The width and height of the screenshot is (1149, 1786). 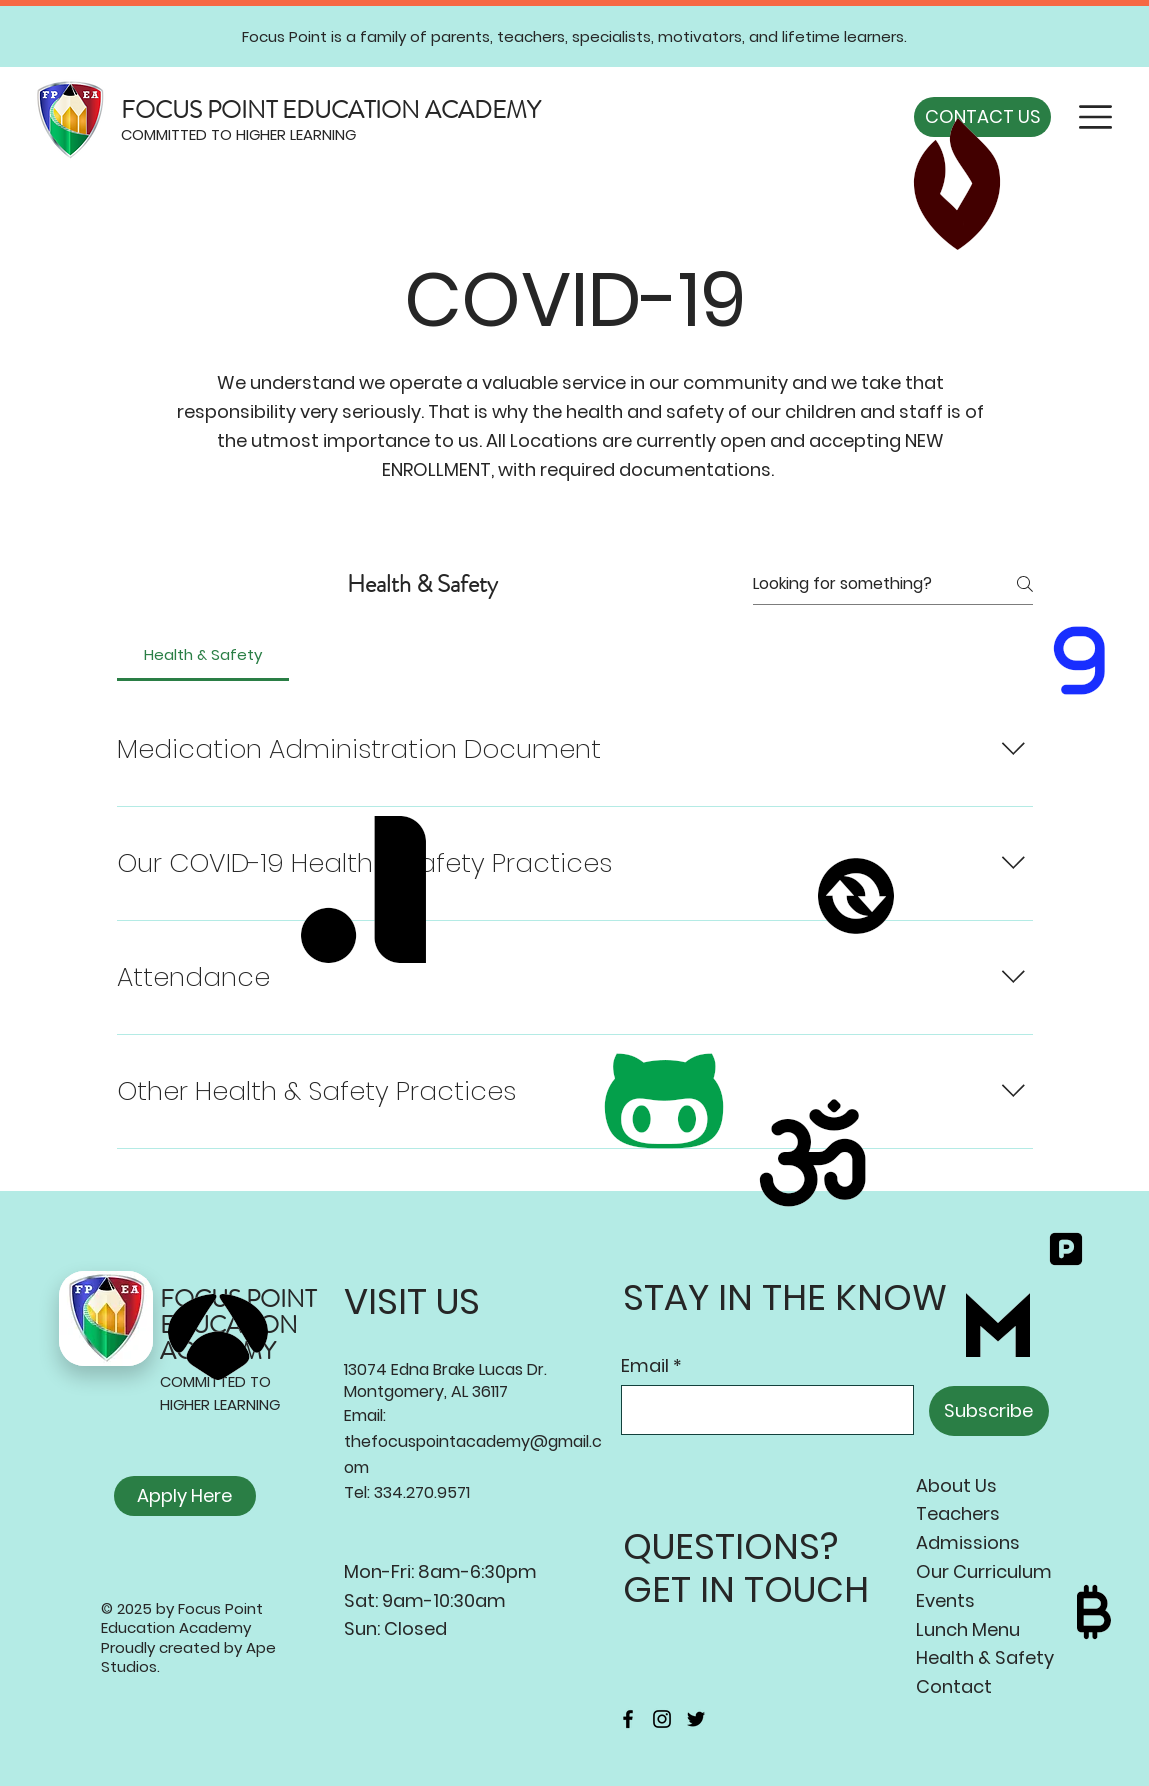 What do you see at coordinates (664, 1101) in the screenshot?
I see `link to GitHub repository` at bounding box center [664, 1101].